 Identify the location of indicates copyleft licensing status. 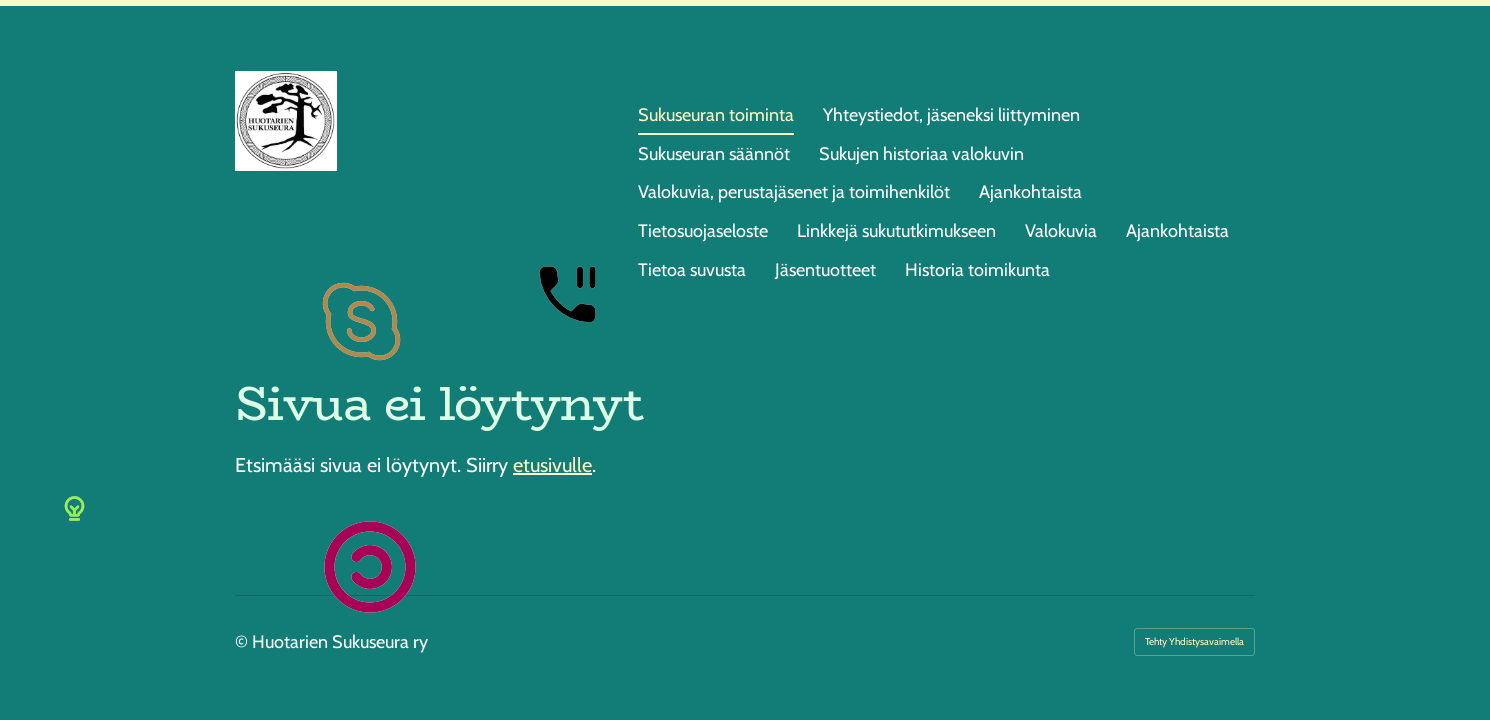
(370, 567).